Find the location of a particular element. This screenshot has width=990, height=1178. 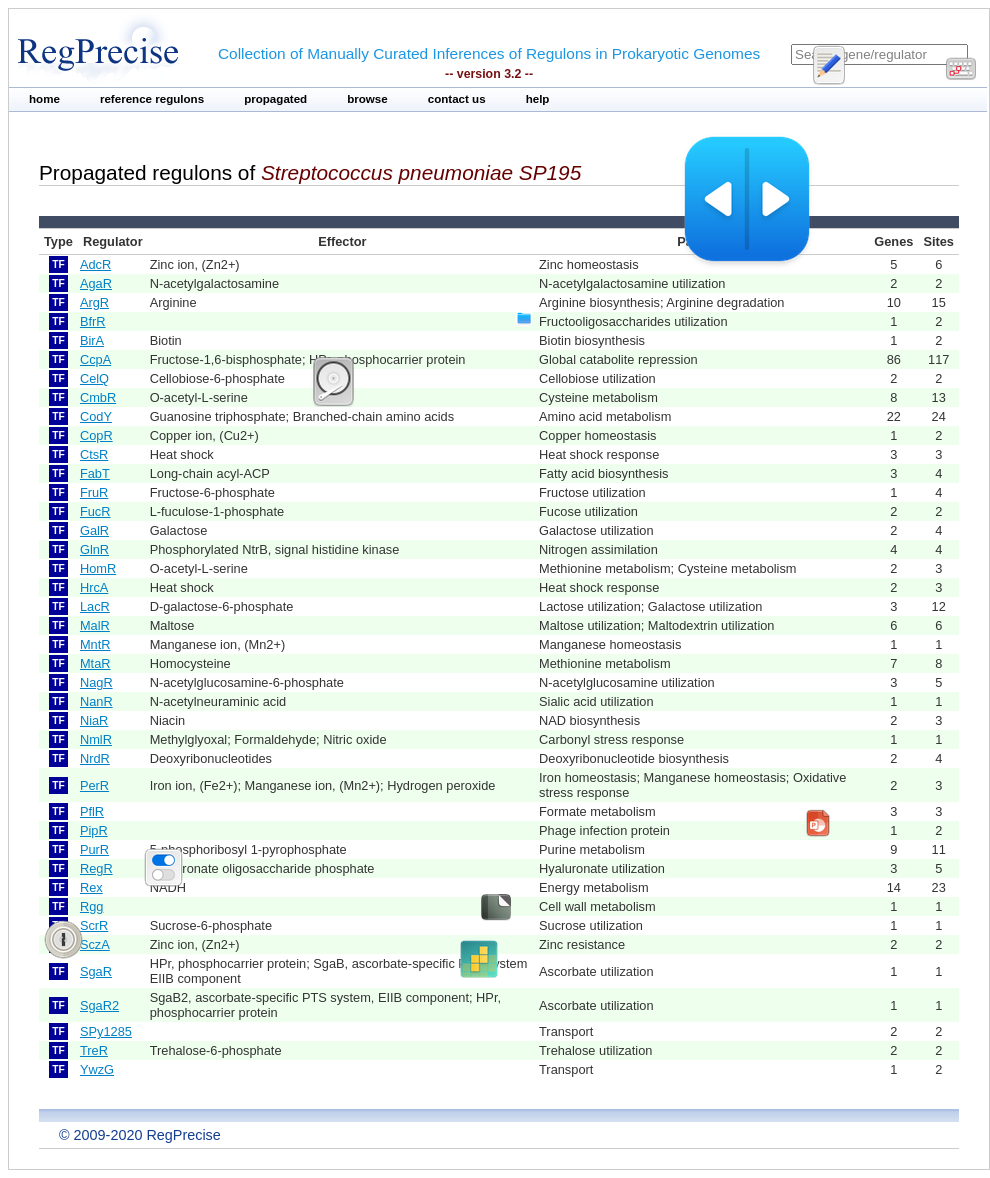

open disk utility application is located at coordinates (333, 381).